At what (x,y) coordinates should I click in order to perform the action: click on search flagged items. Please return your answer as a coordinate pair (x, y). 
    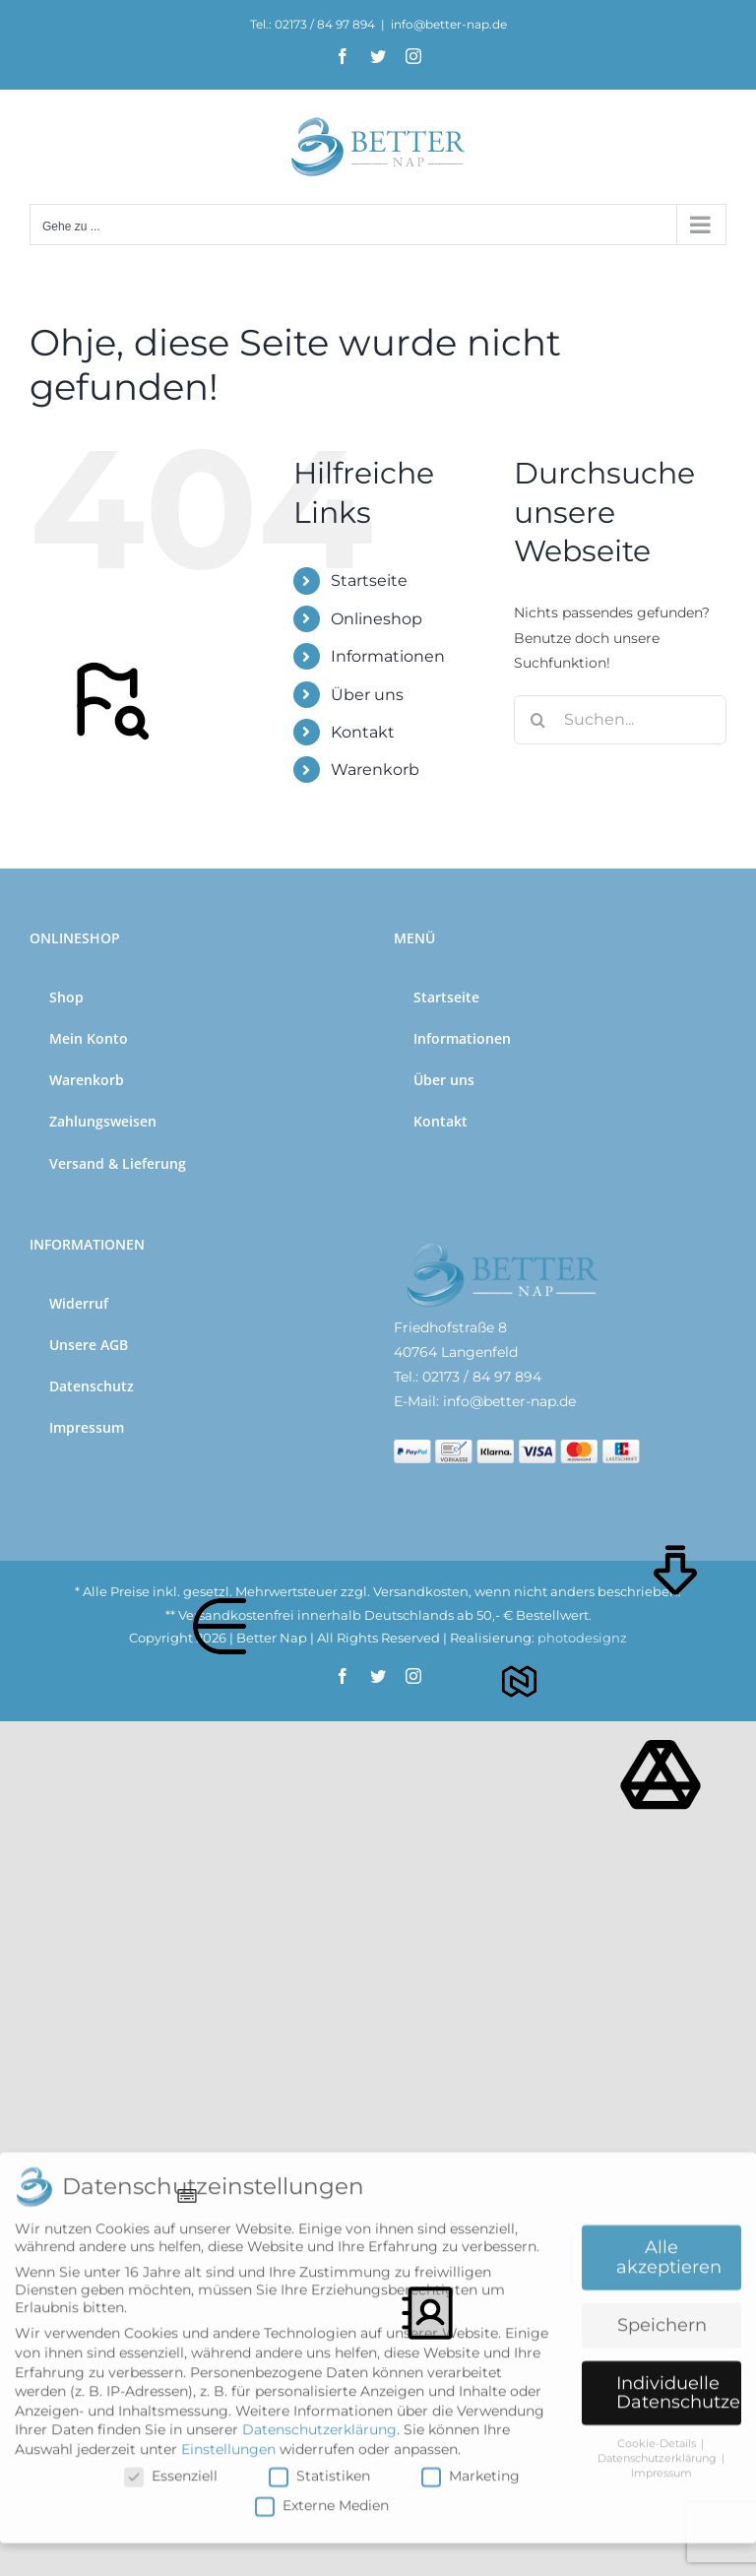
    Looking at the image, I should click on (107, 698).